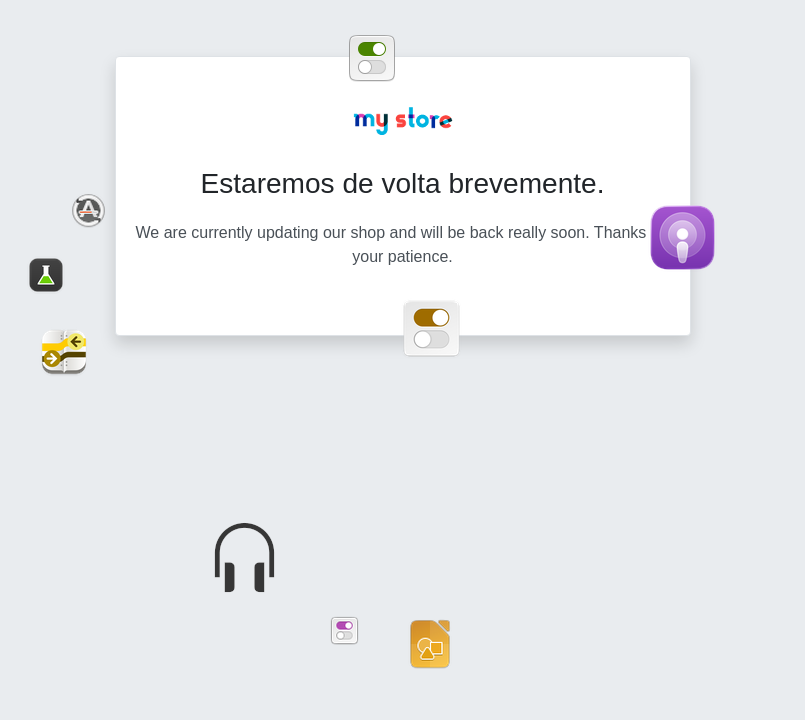 The width and height of the screenshot is (805, 720). What do you see at coordinates (431, 328) in the screenshot?
I see `open system tweaks or settings customization` at bounding box center [431, 328].